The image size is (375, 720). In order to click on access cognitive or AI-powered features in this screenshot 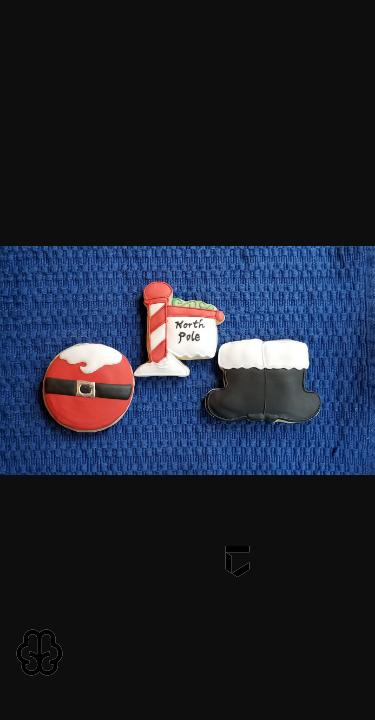, I will do `click(39, 652)`.